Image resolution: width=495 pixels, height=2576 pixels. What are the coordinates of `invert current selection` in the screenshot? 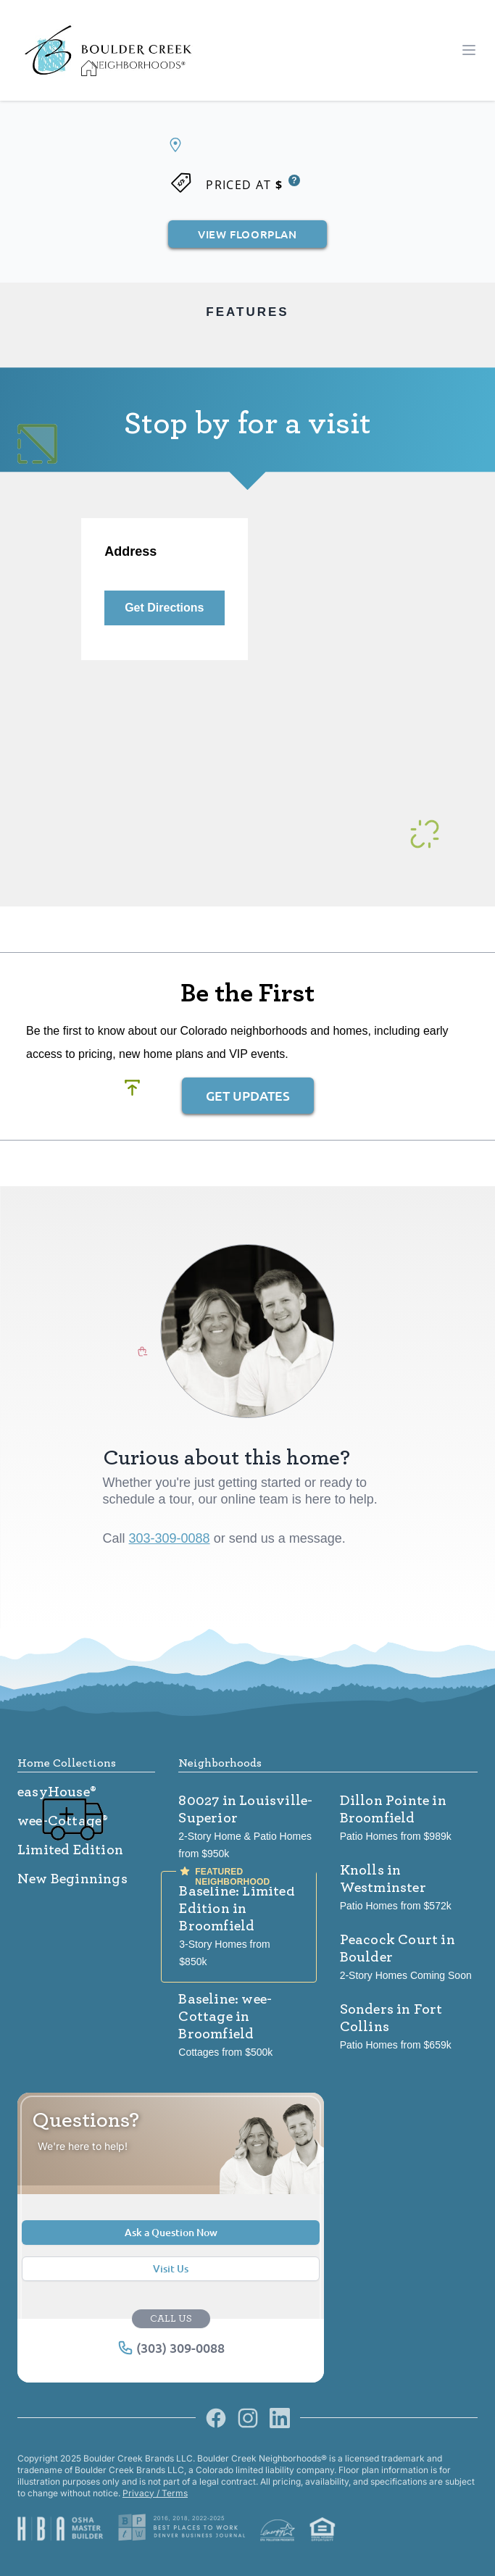 It's located at (37, 443).